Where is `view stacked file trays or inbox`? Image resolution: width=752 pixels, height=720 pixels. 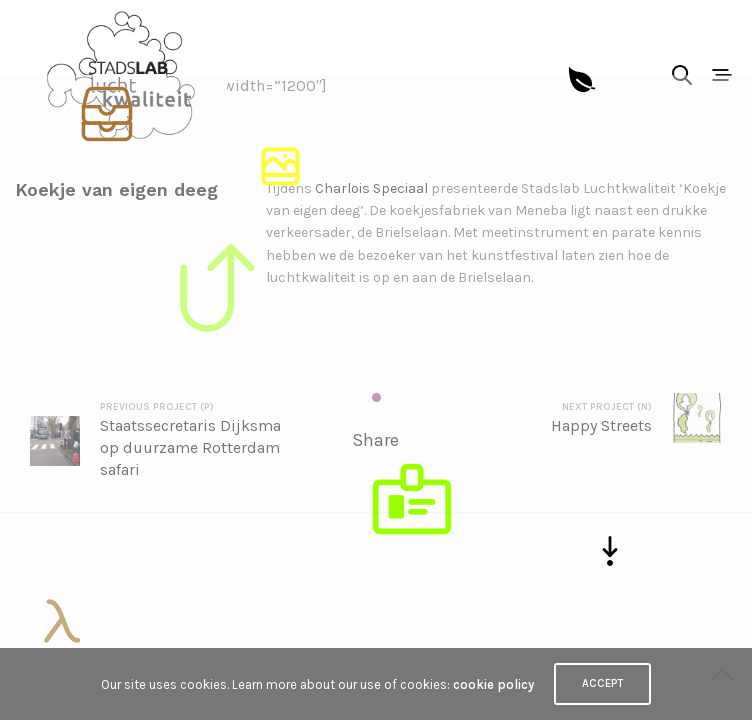 view stacked file trays or inbox is located at coordinates (107, 114).